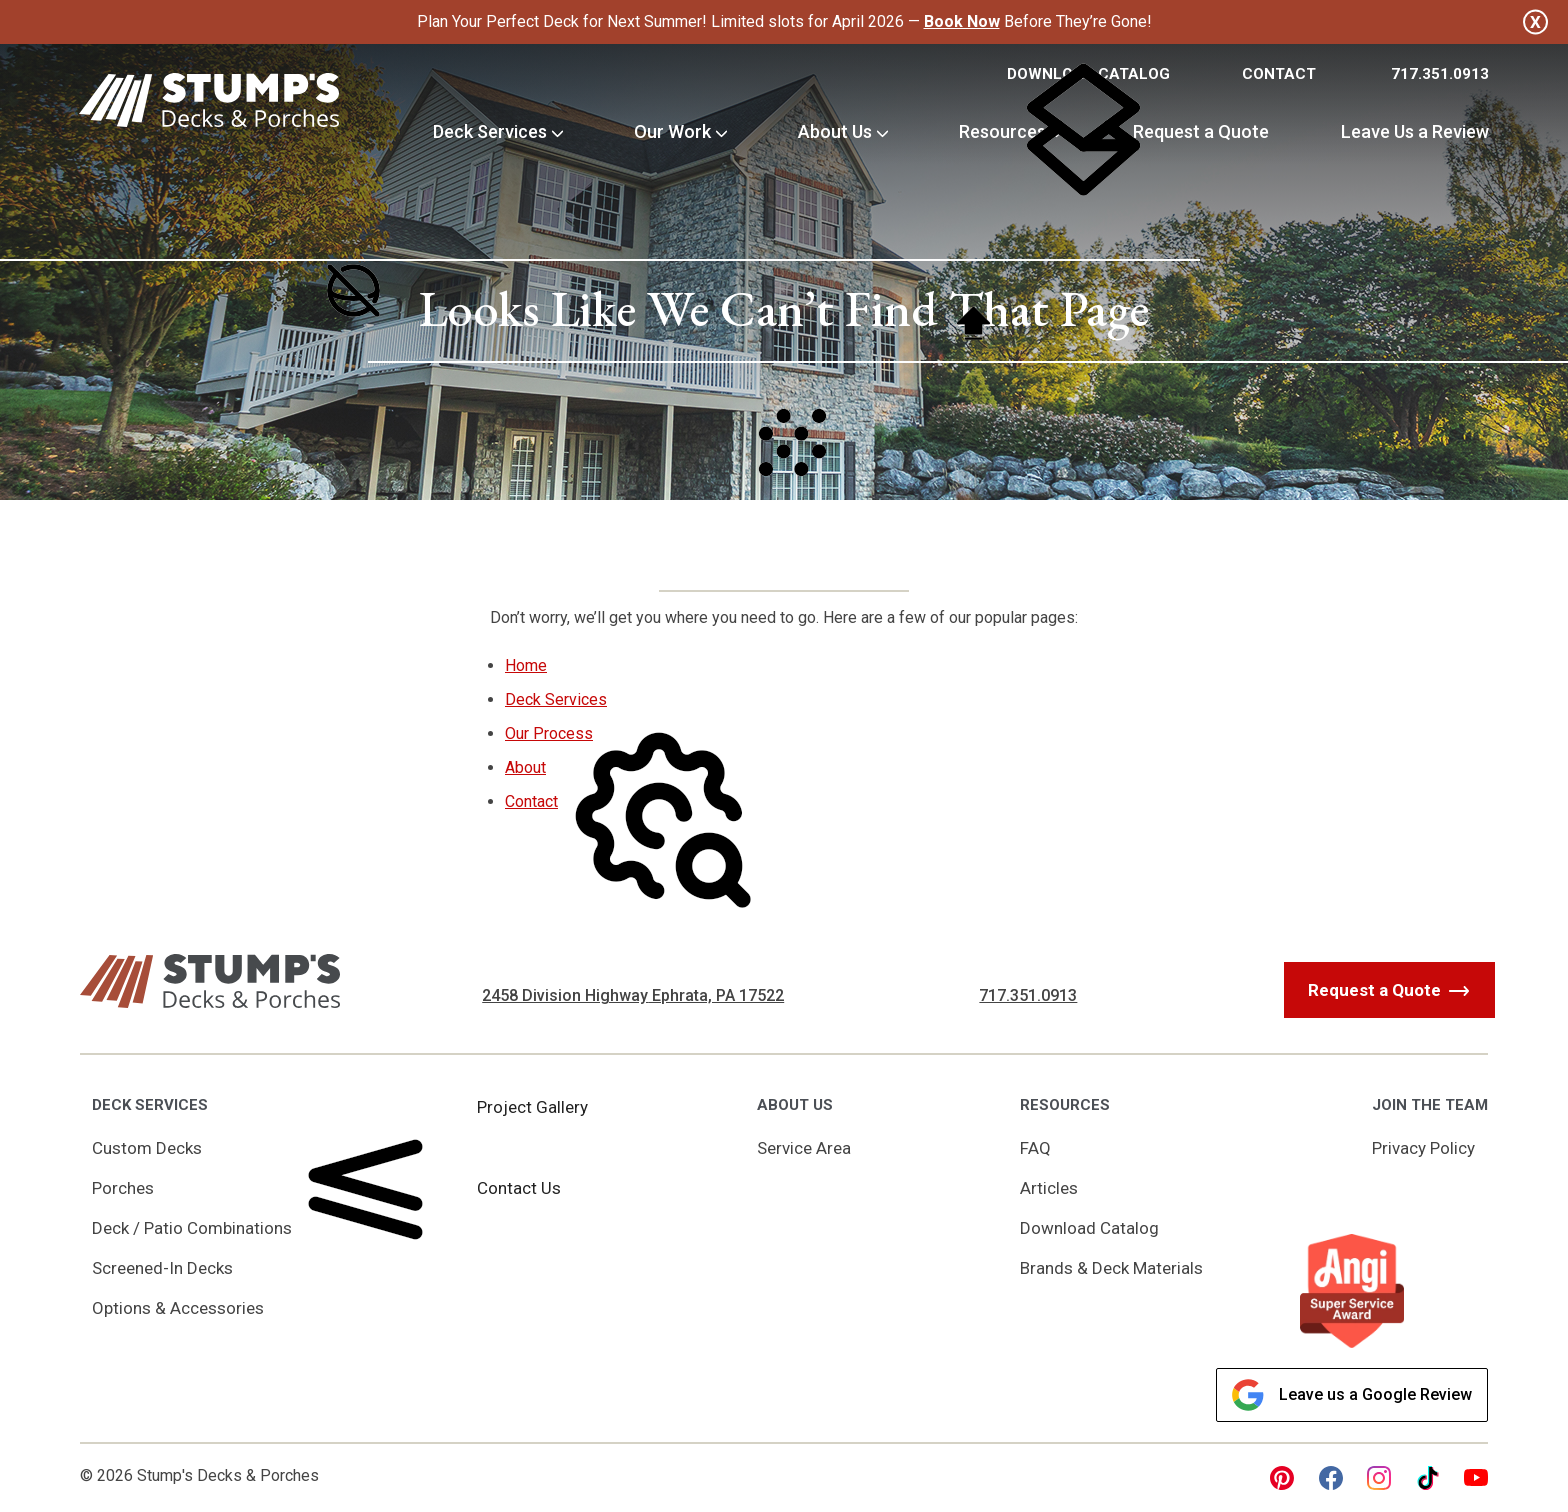 The height and width of the screenshot is (1512, 1568). Describe the element at coordinates (365, 1189) in the screenshot. I see `less than or equal to mathematical operator` at that location.